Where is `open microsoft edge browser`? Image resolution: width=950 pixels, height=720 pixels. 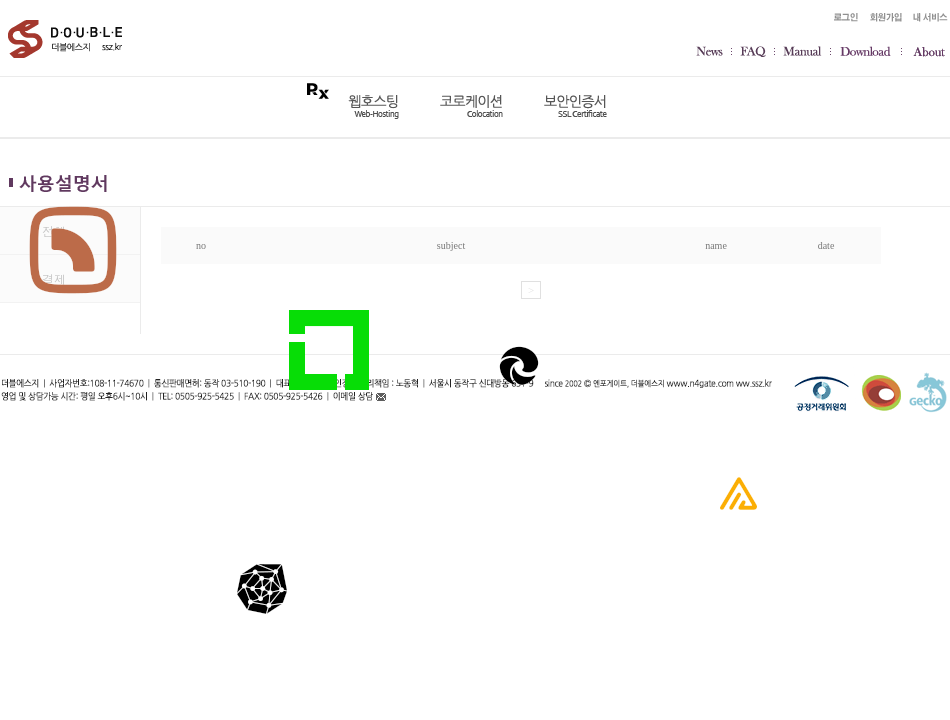
open microsoft edge browser is located at coordinates (519, 366).